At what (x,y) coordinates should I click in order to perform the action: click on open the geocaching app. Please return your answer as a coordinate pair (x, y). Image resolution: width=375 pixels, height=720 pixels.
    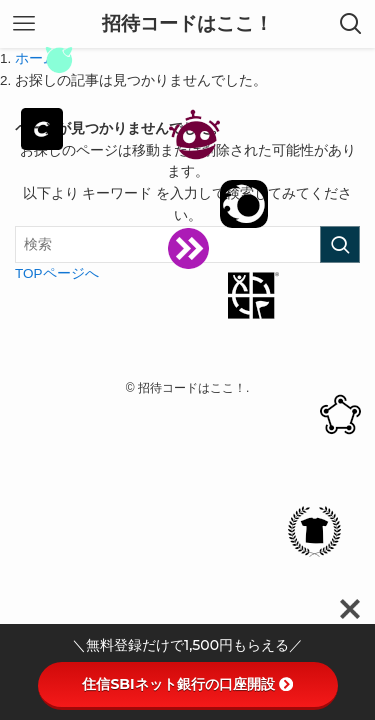
    Looking at the image, I should click on (253, 295).